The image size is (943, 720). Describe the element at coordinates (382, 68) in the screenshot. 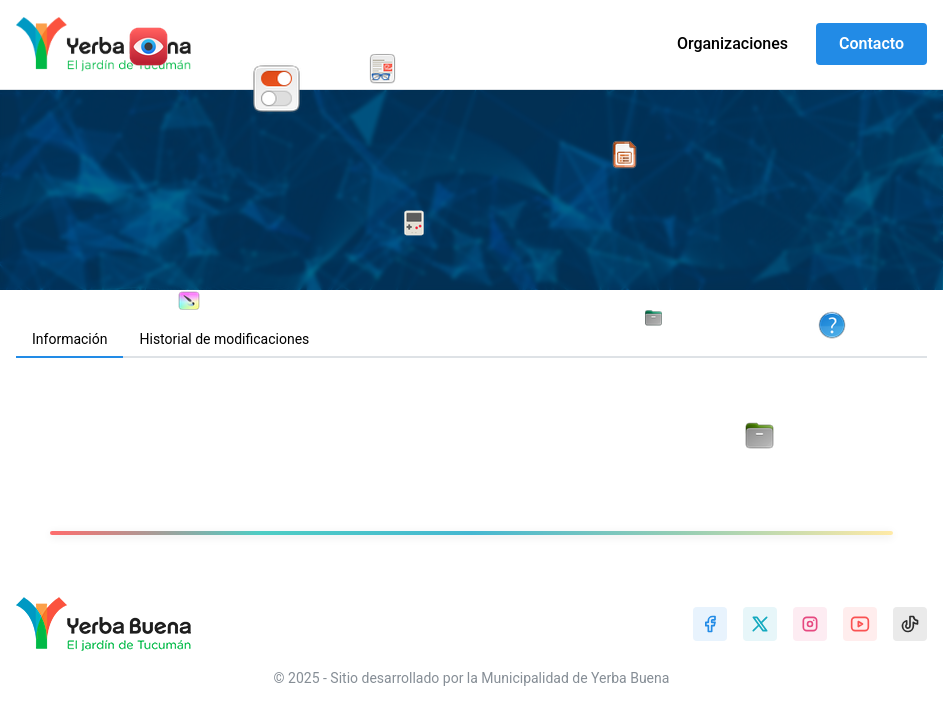

I see `open atril document viewer` at that location.